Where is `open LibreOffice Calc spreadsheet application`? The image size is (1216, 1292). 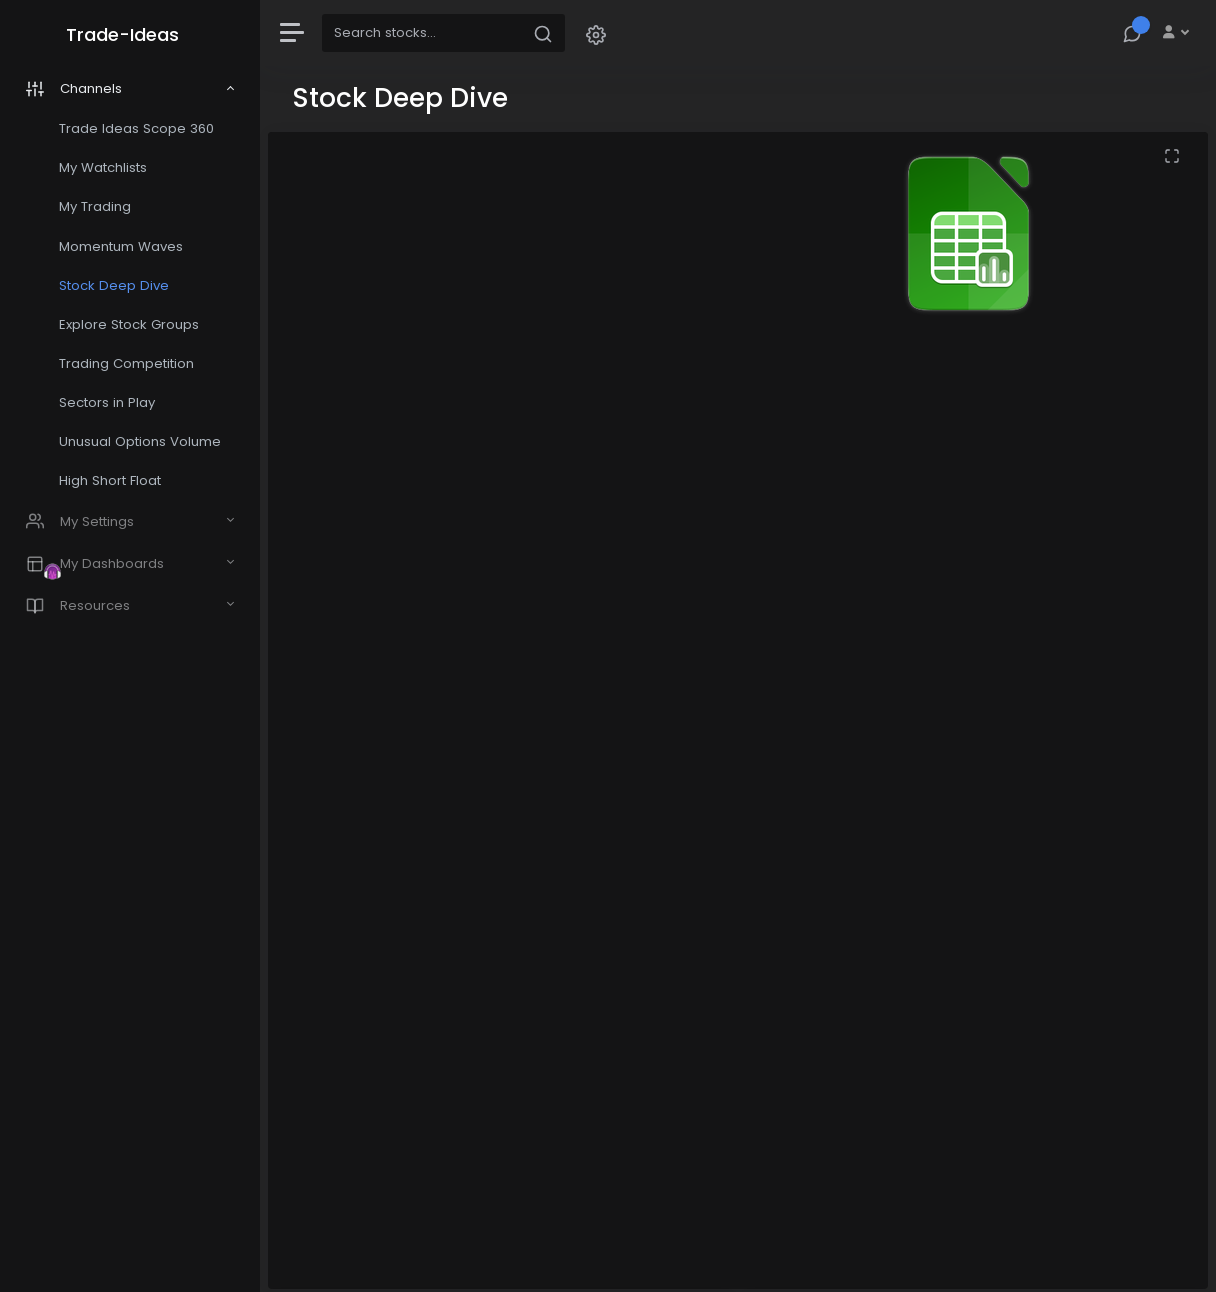
open LibreOffice Calc spreadsheet application is located at coordinates (968, 233).